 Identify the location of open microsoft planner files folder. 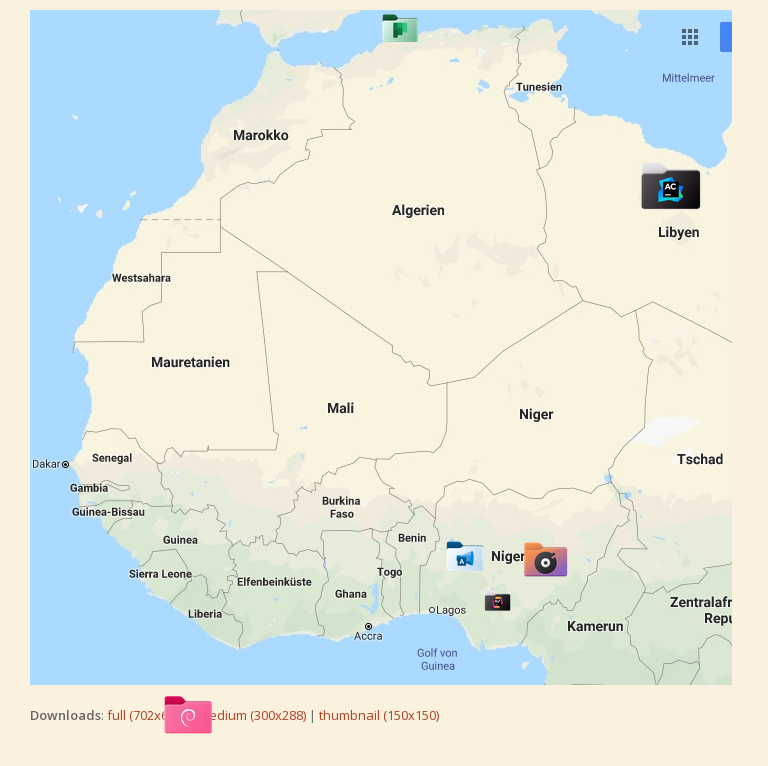
(400, 29).